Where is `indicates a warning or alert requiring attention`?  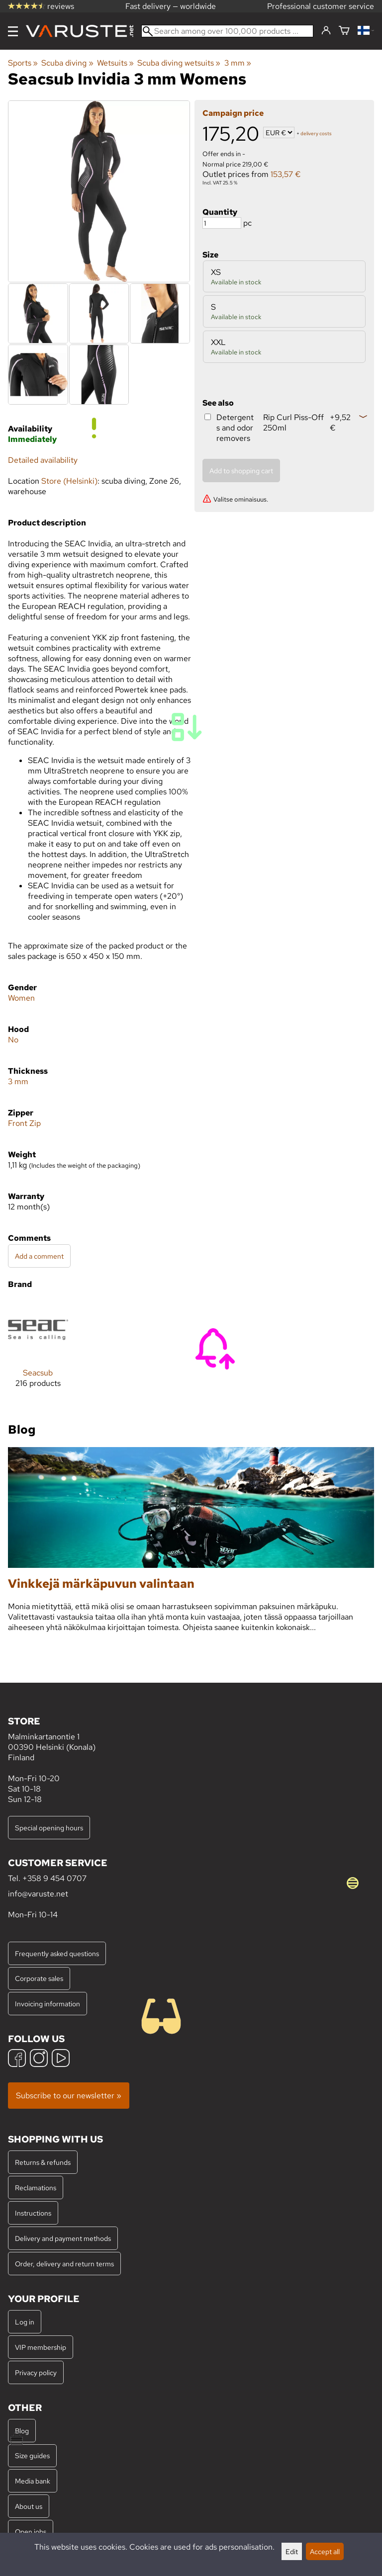
indicates a warning or alert requiring attention is located at coordinates (94, 428).